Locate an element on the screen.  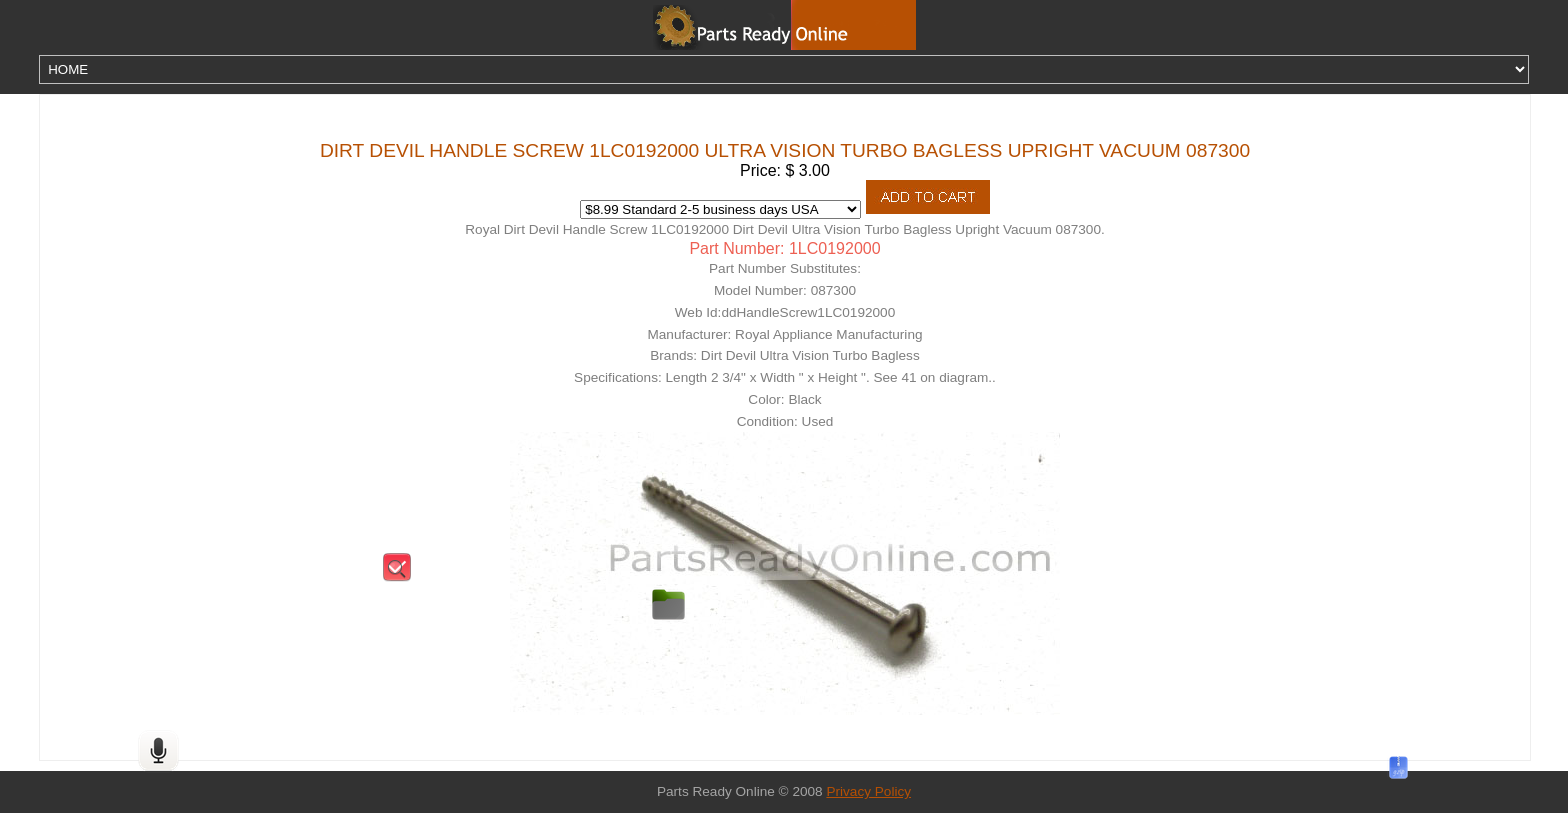
drop file here to move into folder is located at coordinates (668, 604).